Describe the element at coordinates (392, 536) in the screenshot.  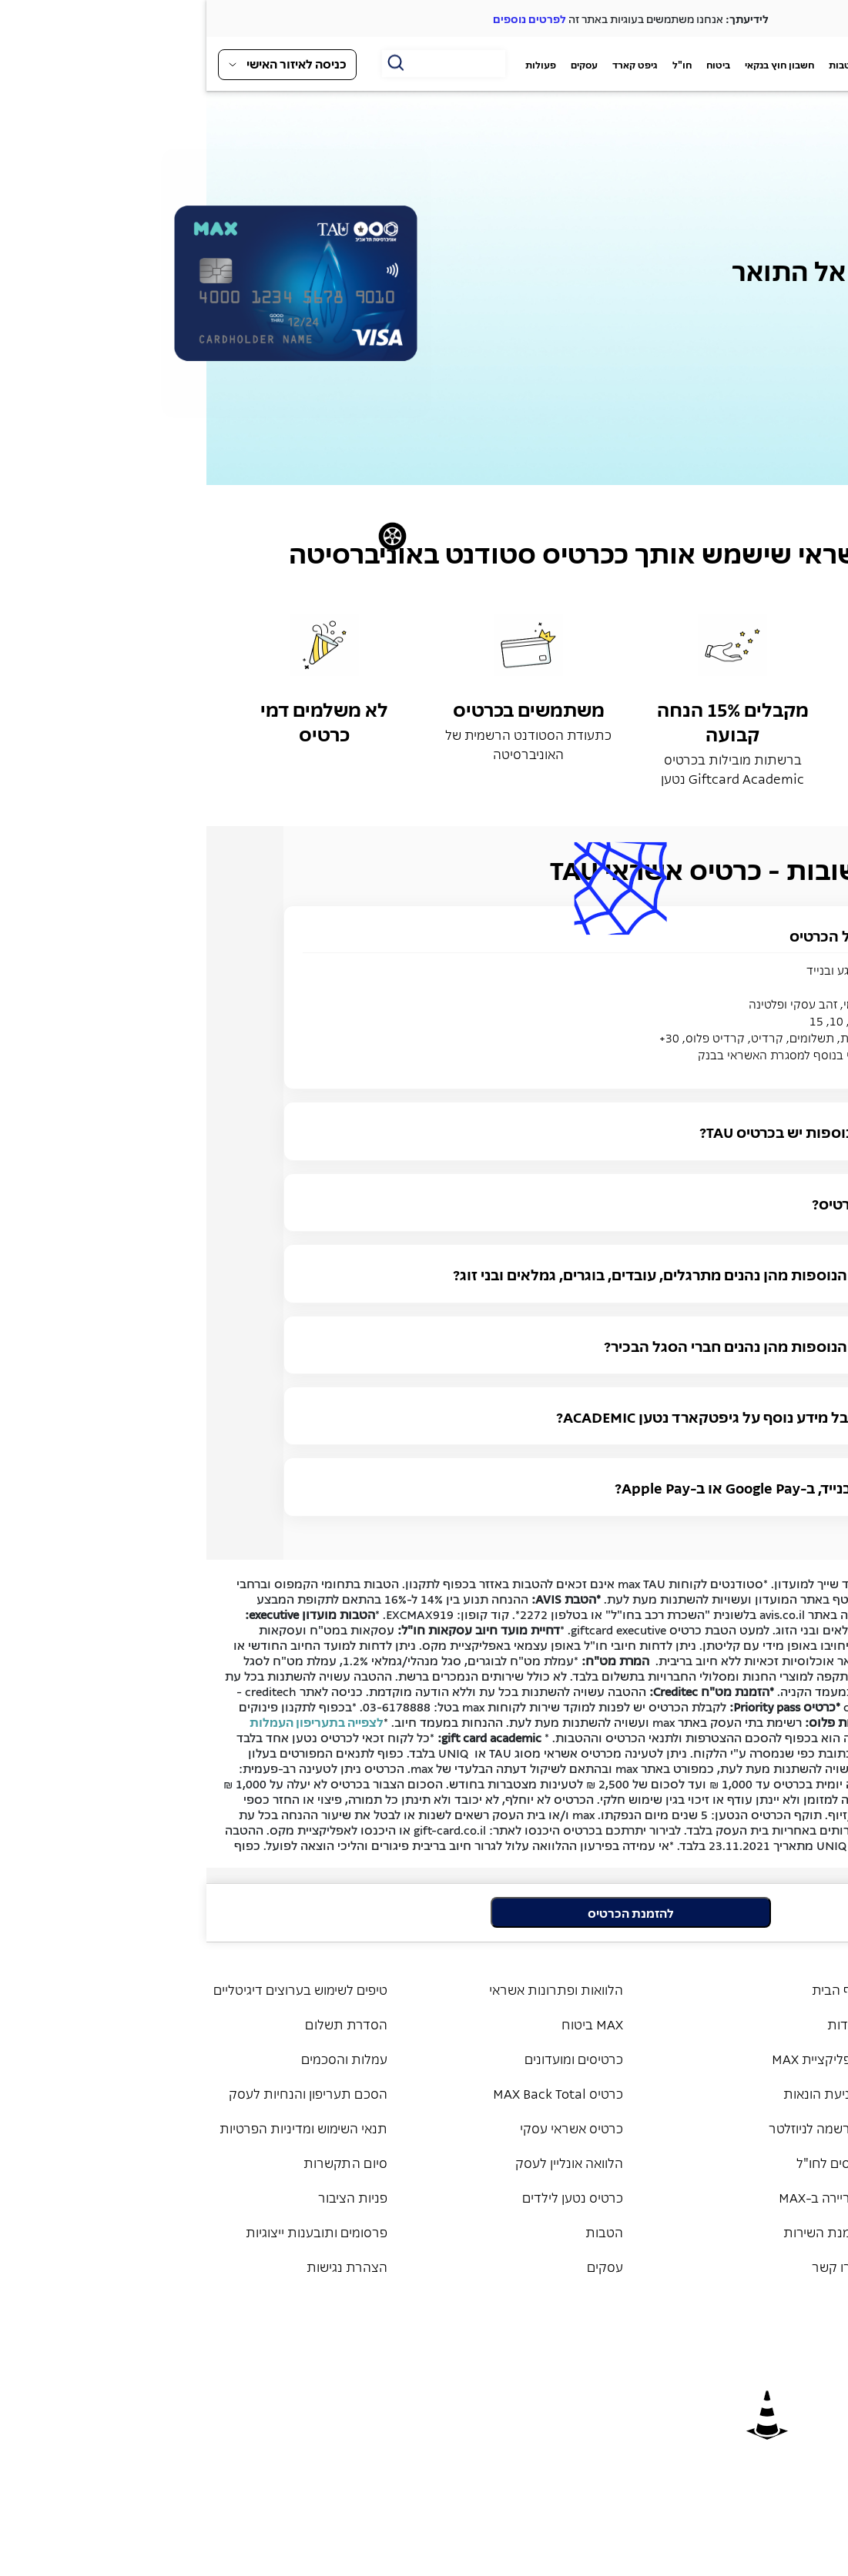
I see `access vehicle or tire settings` at that location.